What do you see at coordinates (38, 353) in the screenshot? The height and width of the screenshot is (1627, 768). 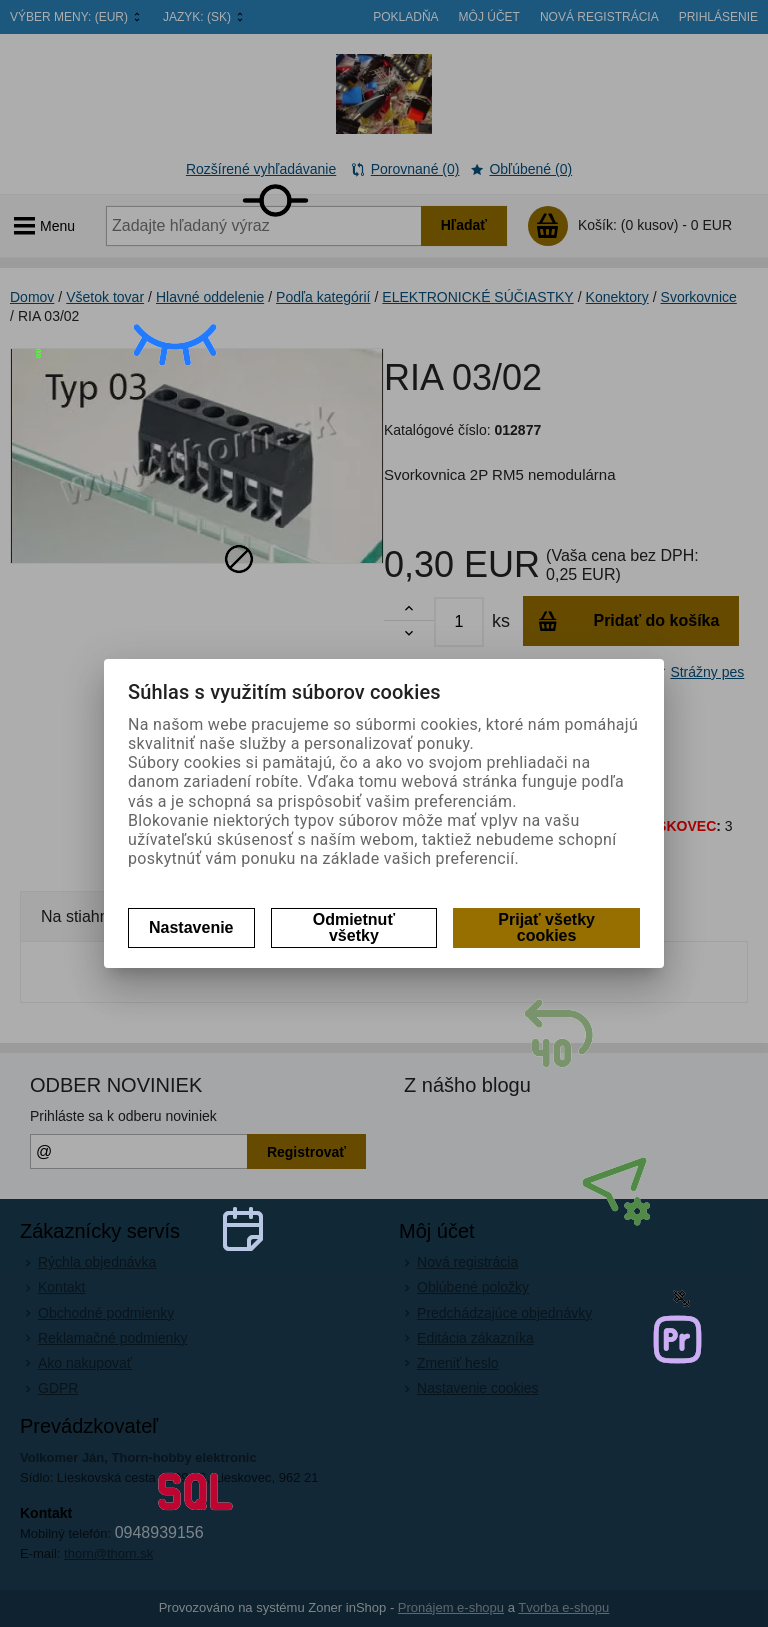 I see `indicates item number 6 in a list or sequence` at bounding box center [38, 353].